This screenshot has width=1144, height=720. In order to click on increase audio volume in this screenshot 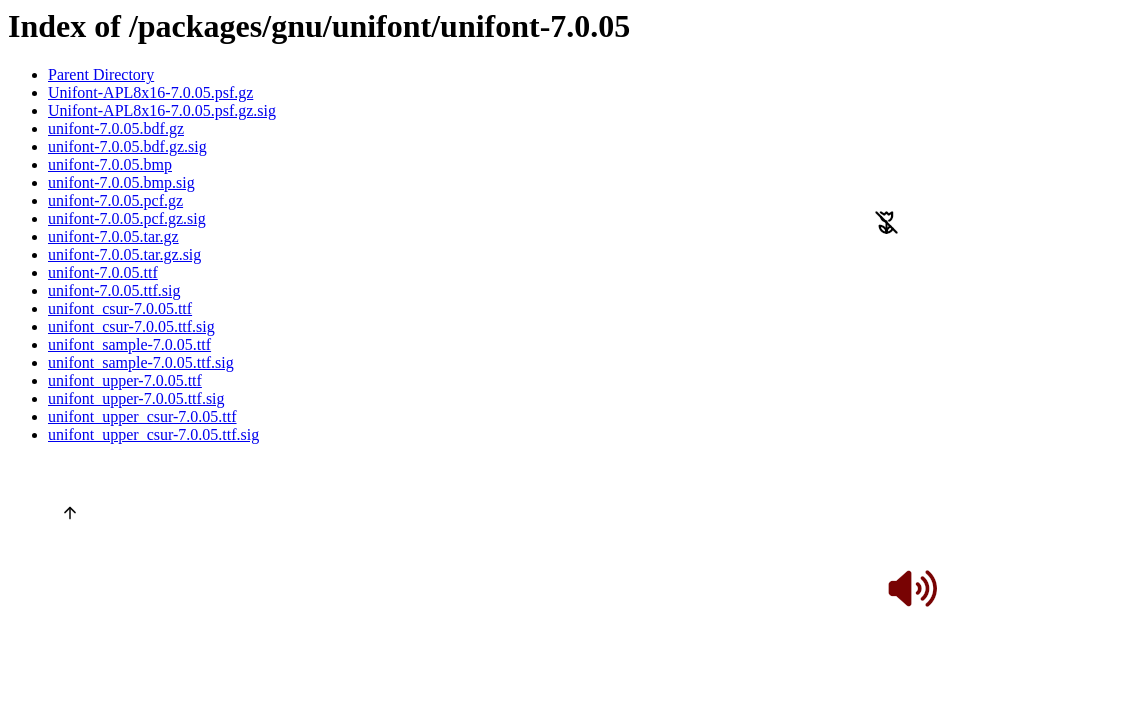, I will do `click(911, 588)`.